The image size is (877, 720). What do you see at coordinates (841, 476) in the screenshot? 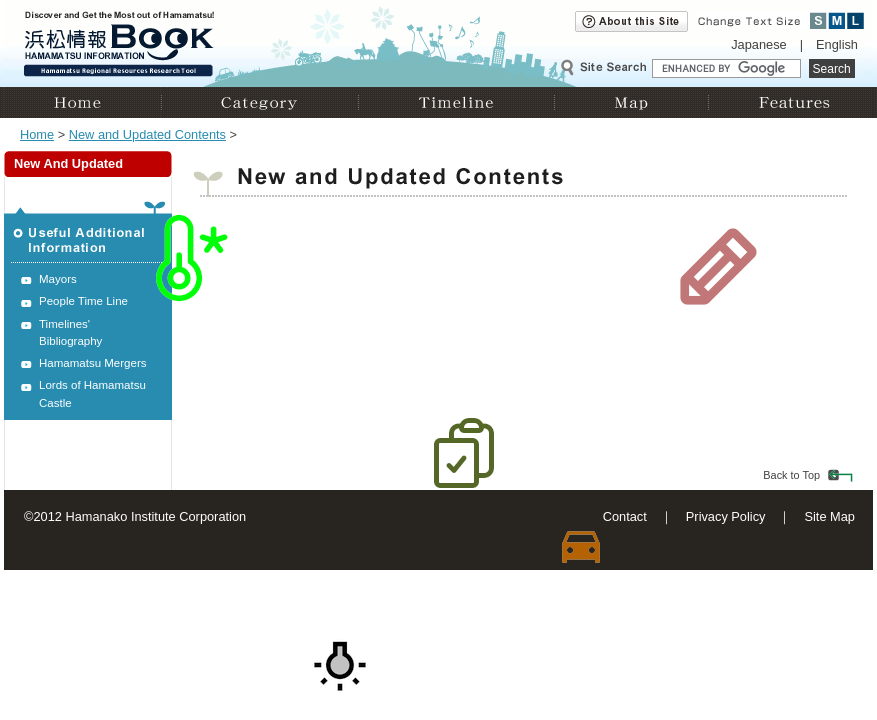
I see `go back to previous screen` at bounding box center [841, 476].